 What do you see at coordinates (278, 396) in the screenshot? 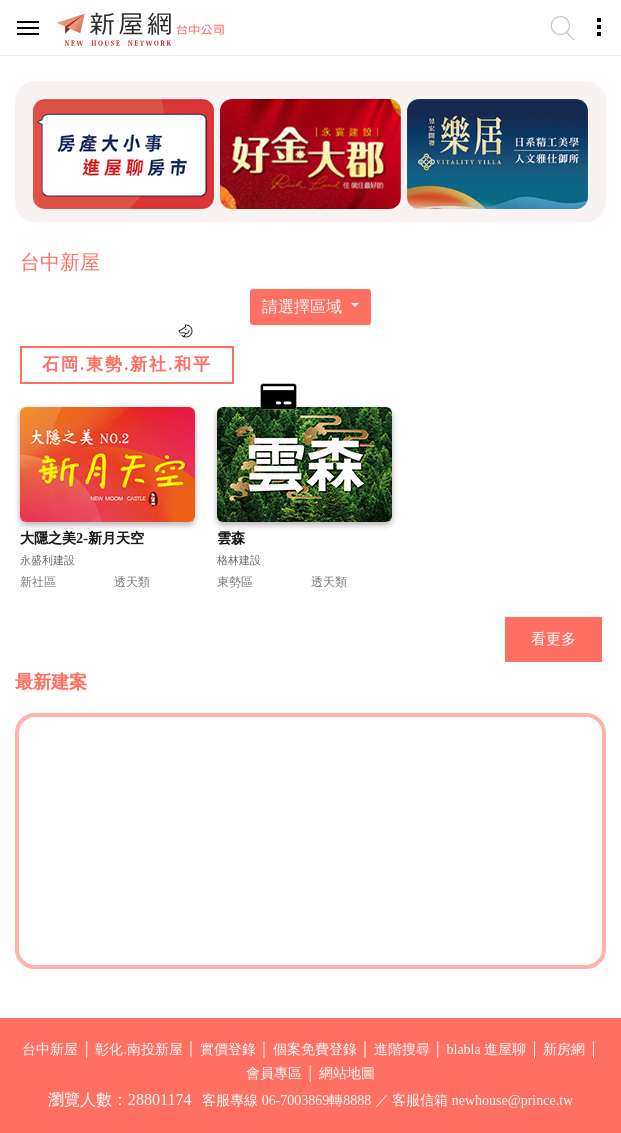
I see `manage payment methods` at bounding box center [278, 396].